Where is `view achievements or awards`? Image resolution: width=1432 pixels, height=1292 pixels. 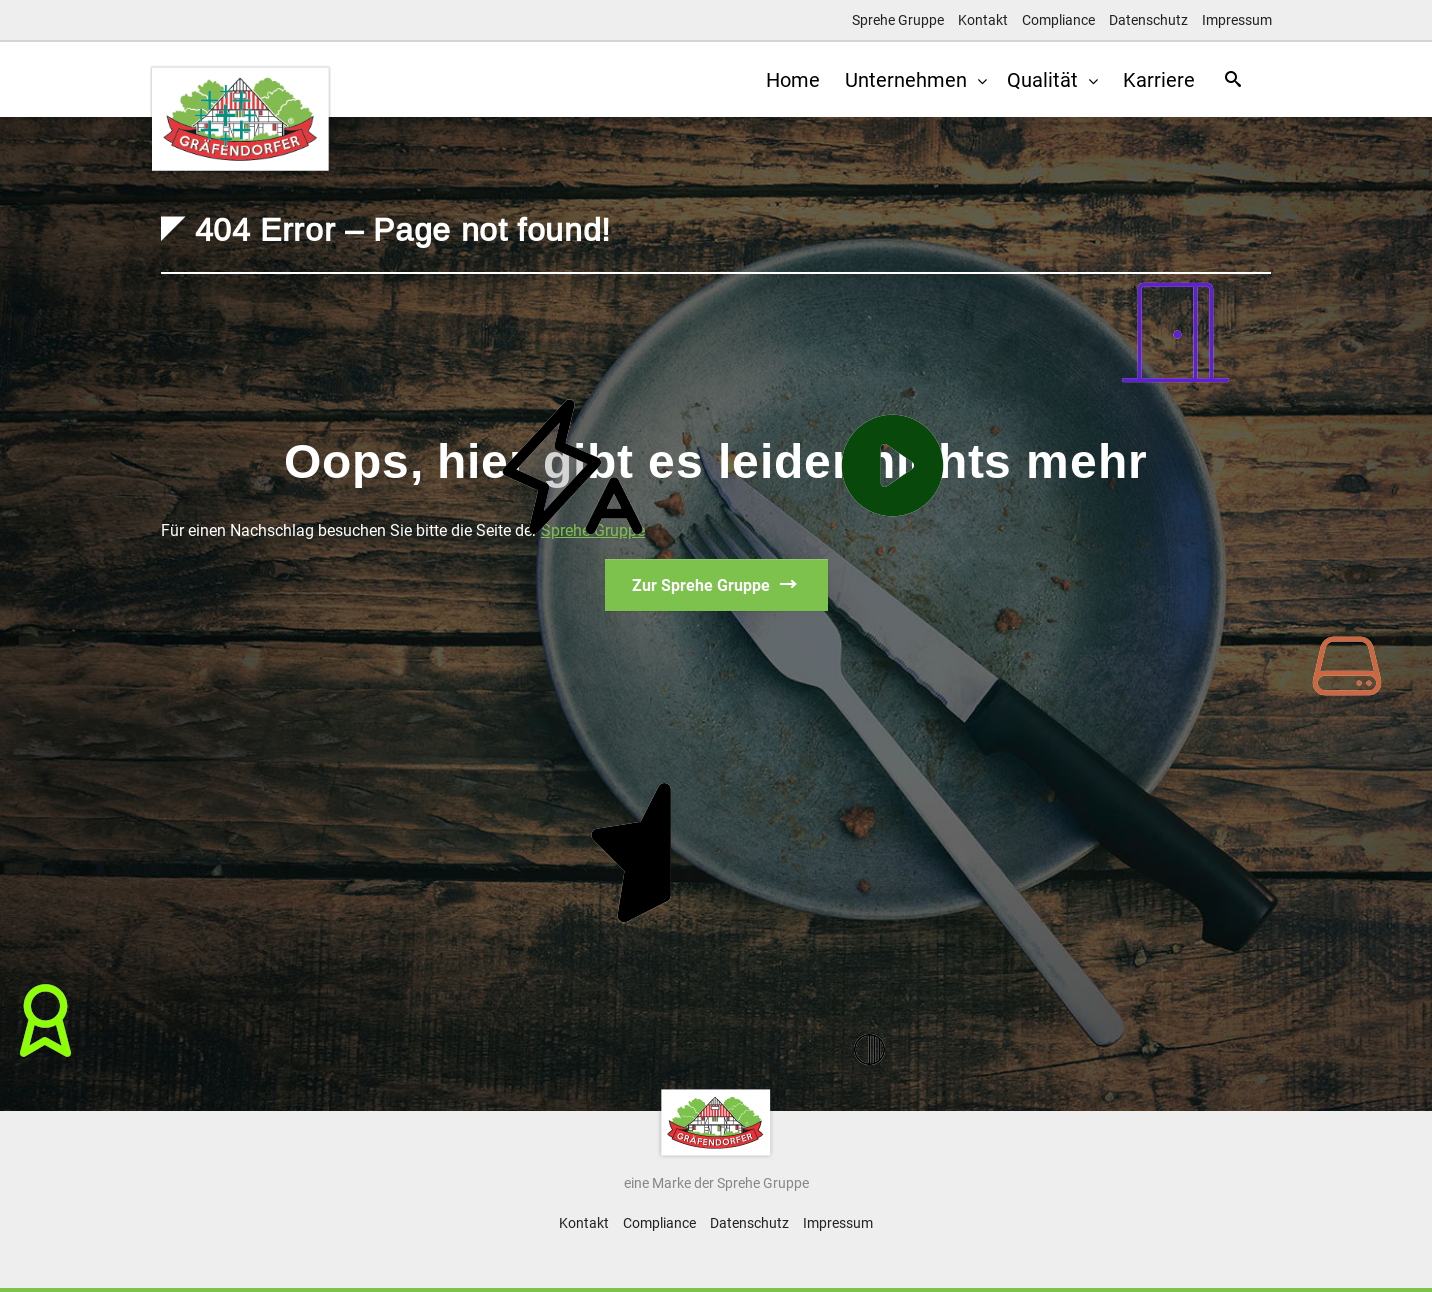 view achievements or awards is located at coordinates (45, 1020).